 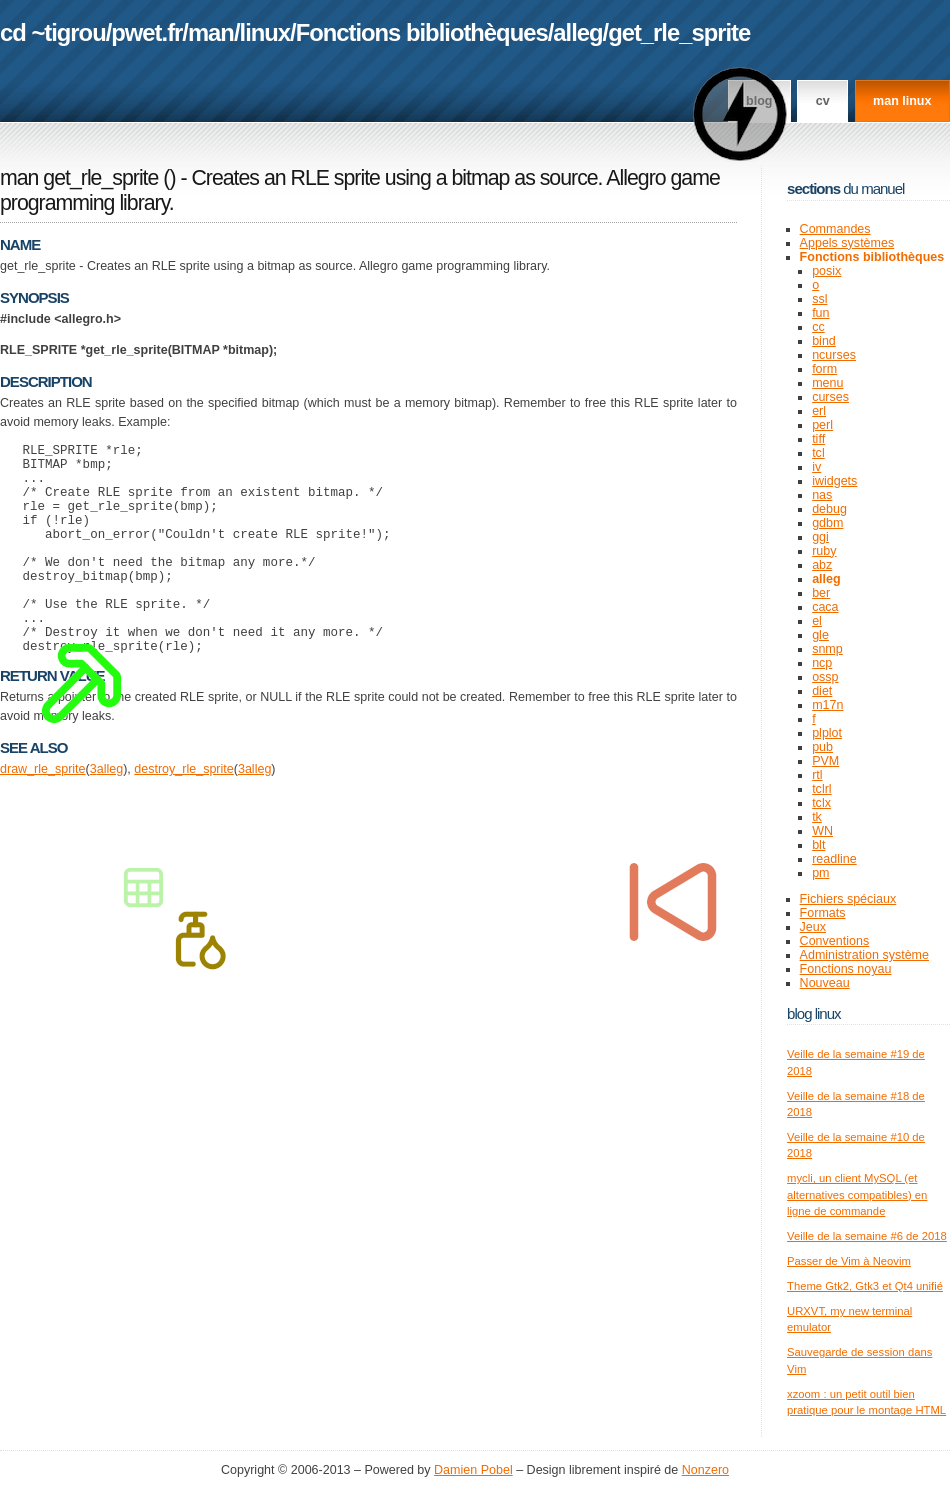 What do you see at coordinates (199, 940) in the screenshot?
I see `access hand sanitizer or soap dispenser location` at bounding box center [199, 940].